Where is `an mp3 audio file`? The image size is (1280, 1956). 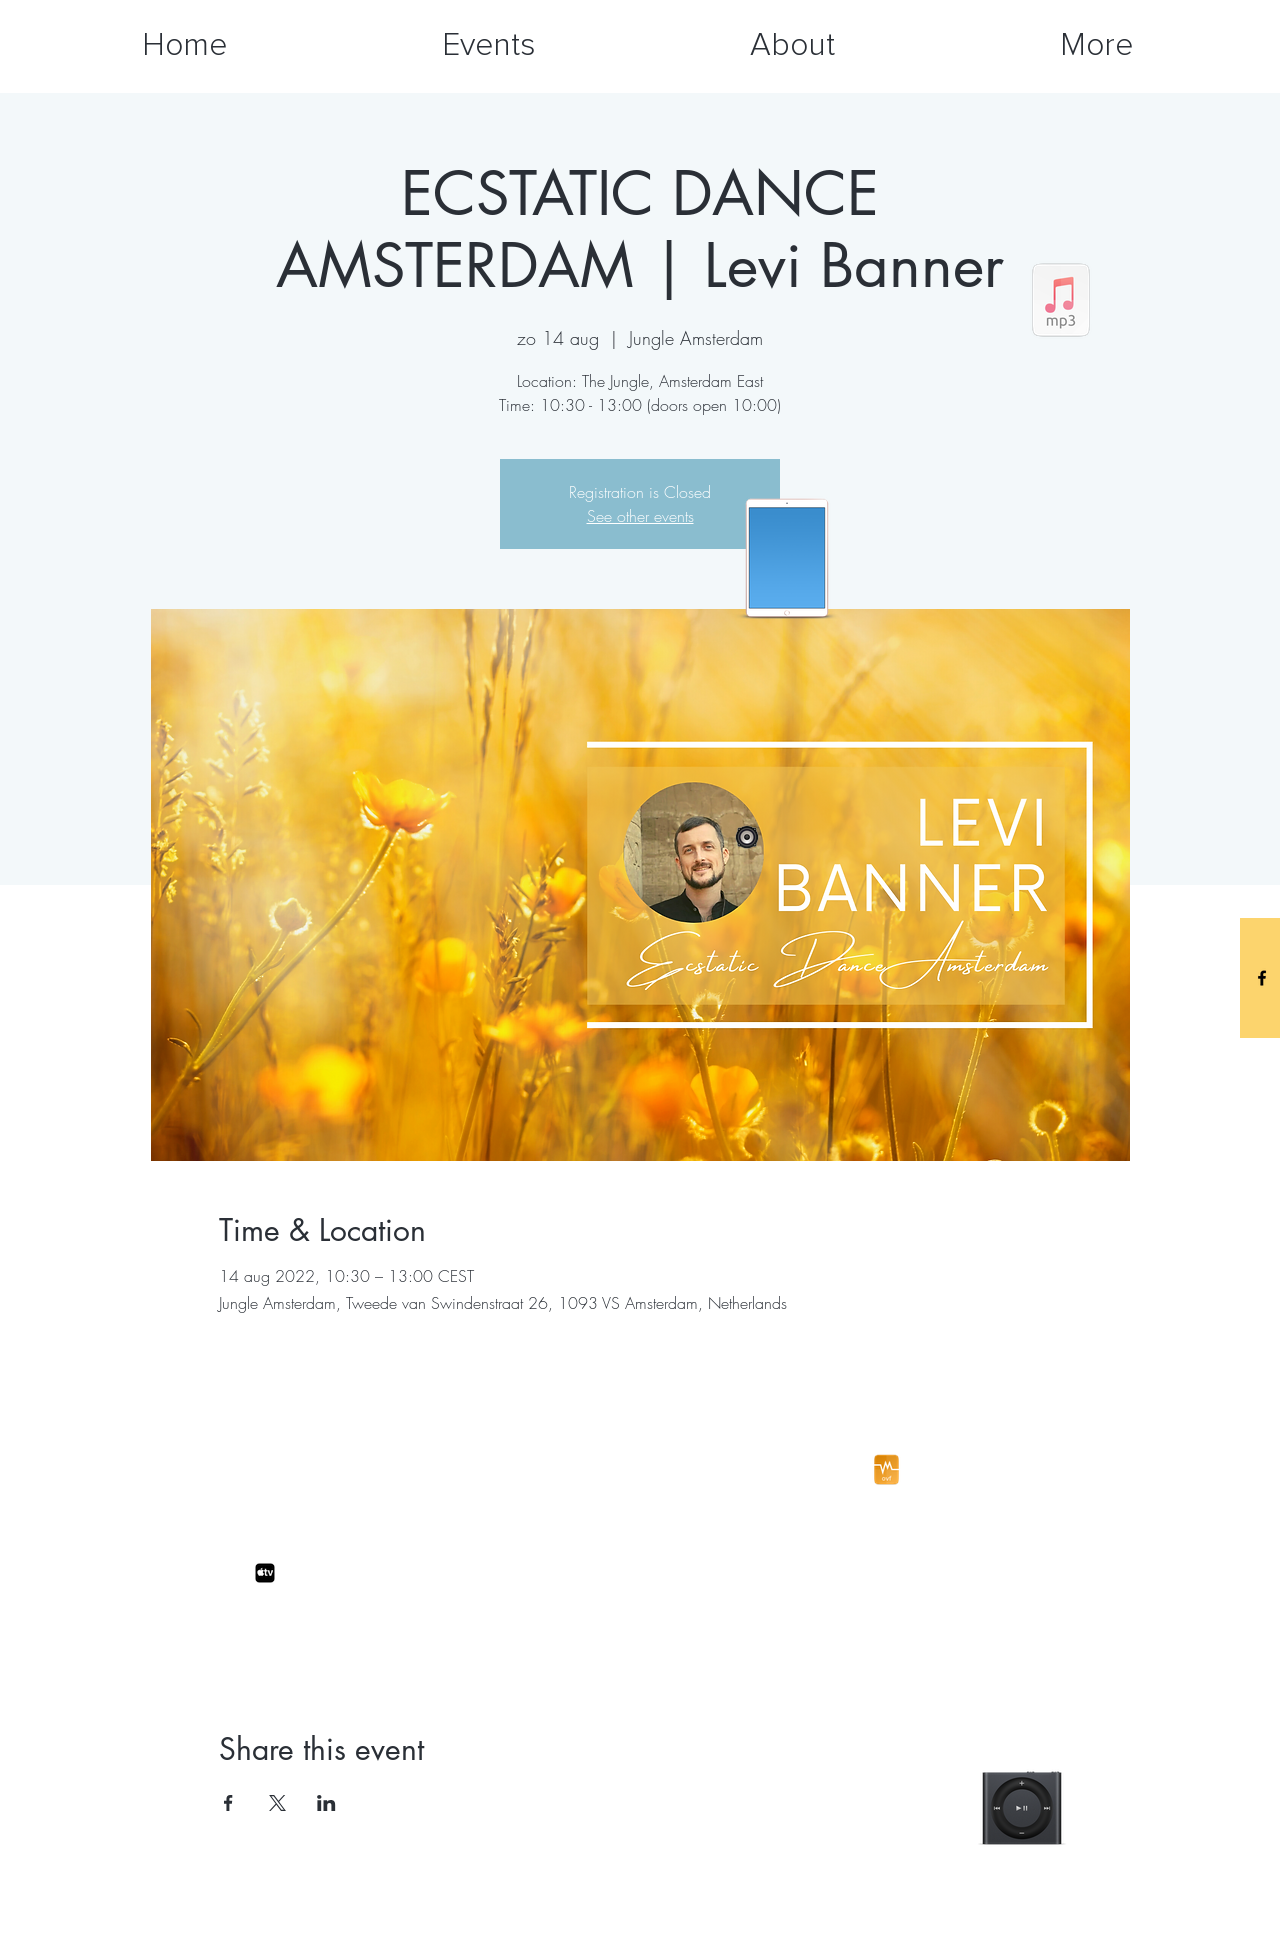 an mp3 audio file is located at coordinates (1061, 300).